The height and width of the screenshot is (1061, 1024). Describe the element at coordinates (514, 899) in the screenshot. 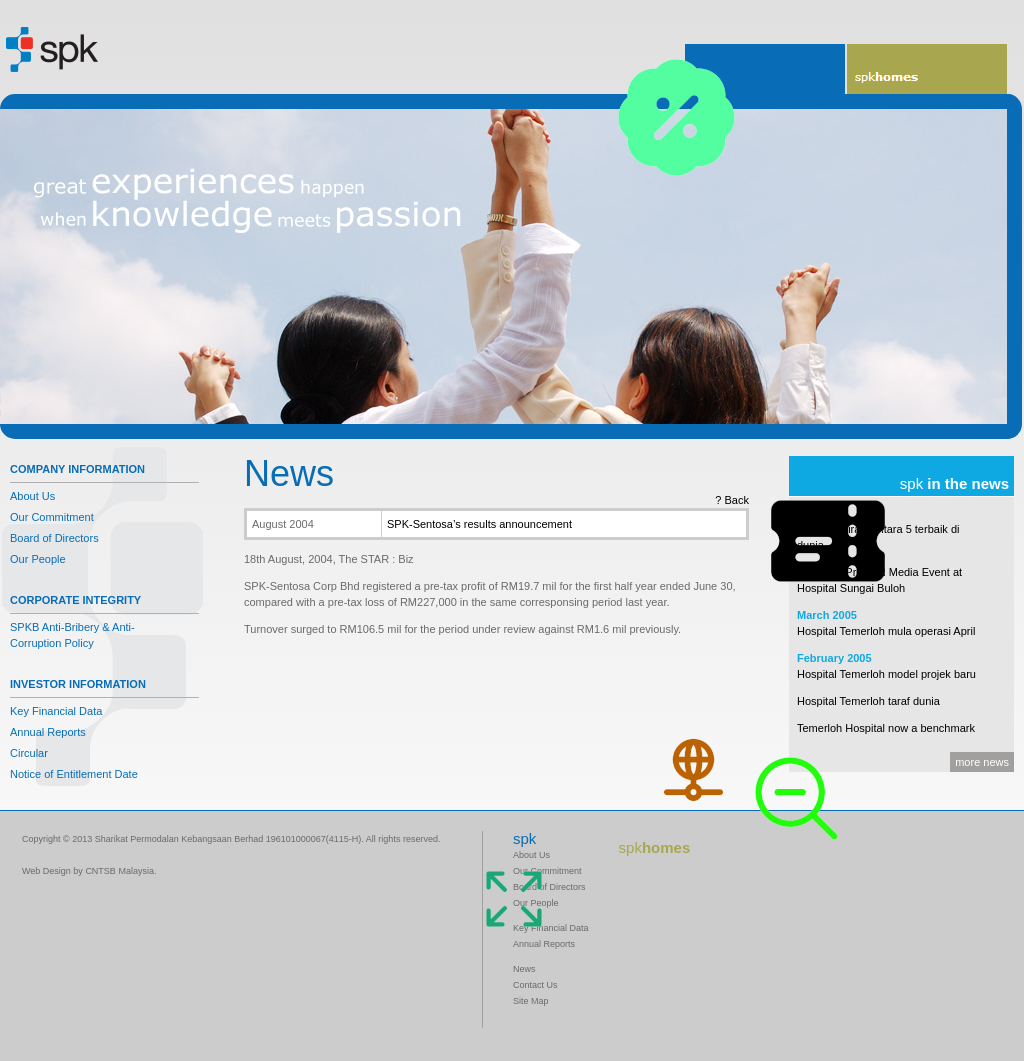

I see `expand to fullscreen mode` at that location.